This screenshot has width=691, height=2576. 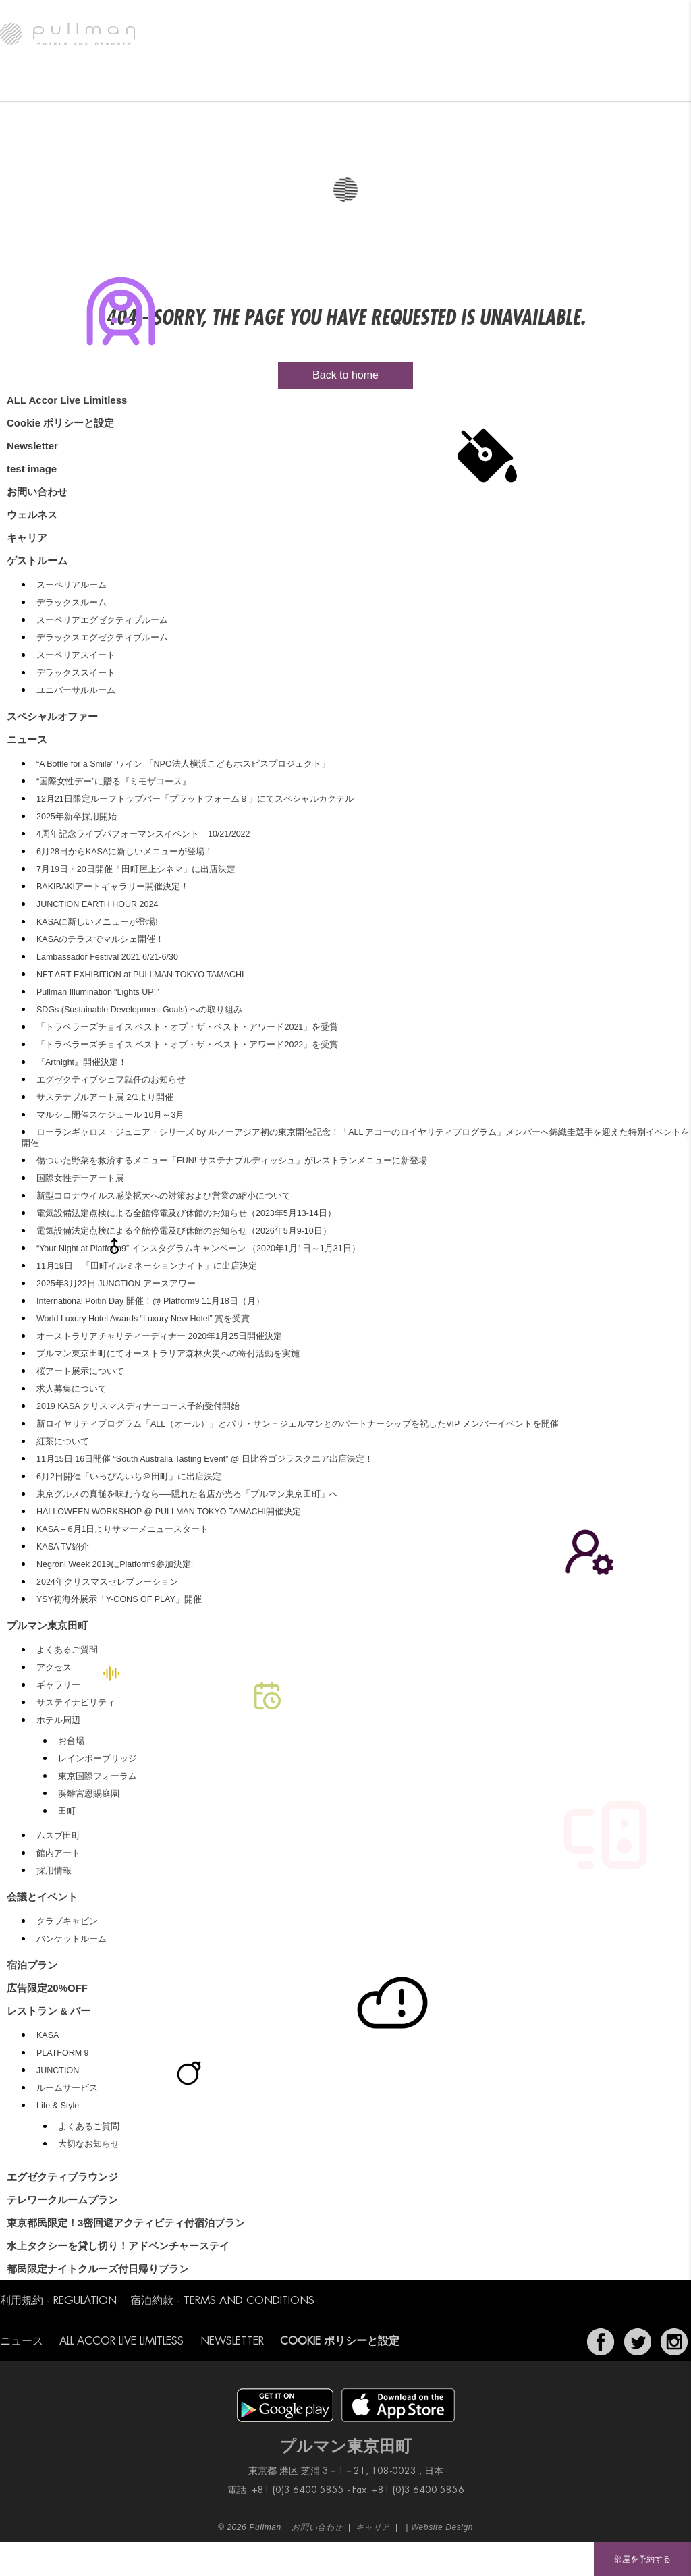 I want to click on fill area with selected color, so click(x=486, y=457).